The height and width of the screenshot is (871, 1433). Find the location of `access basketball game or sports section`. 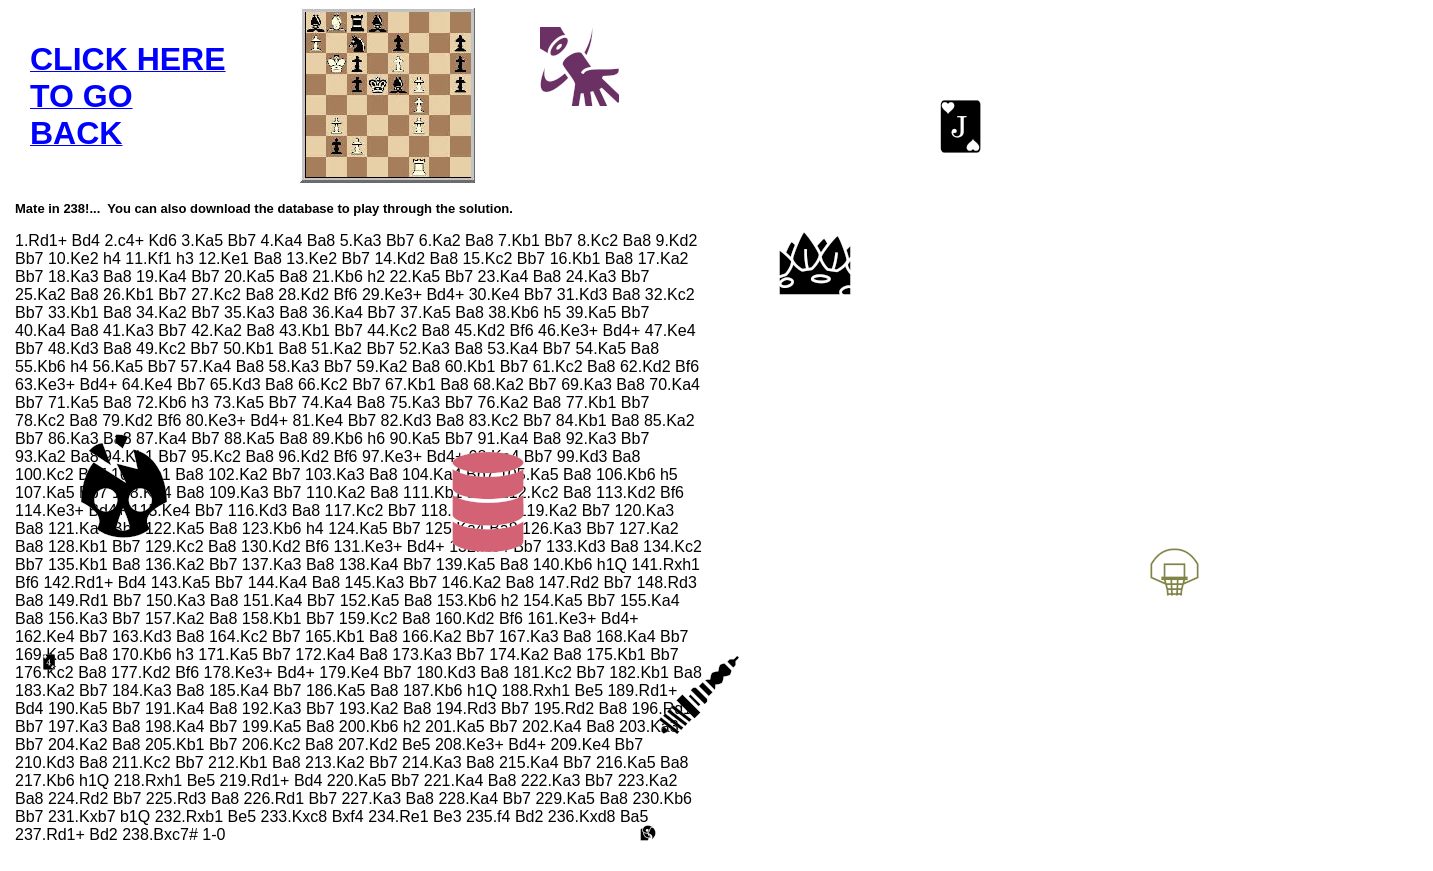

access basketball game or sports section is located at coordinates (1174, 572).